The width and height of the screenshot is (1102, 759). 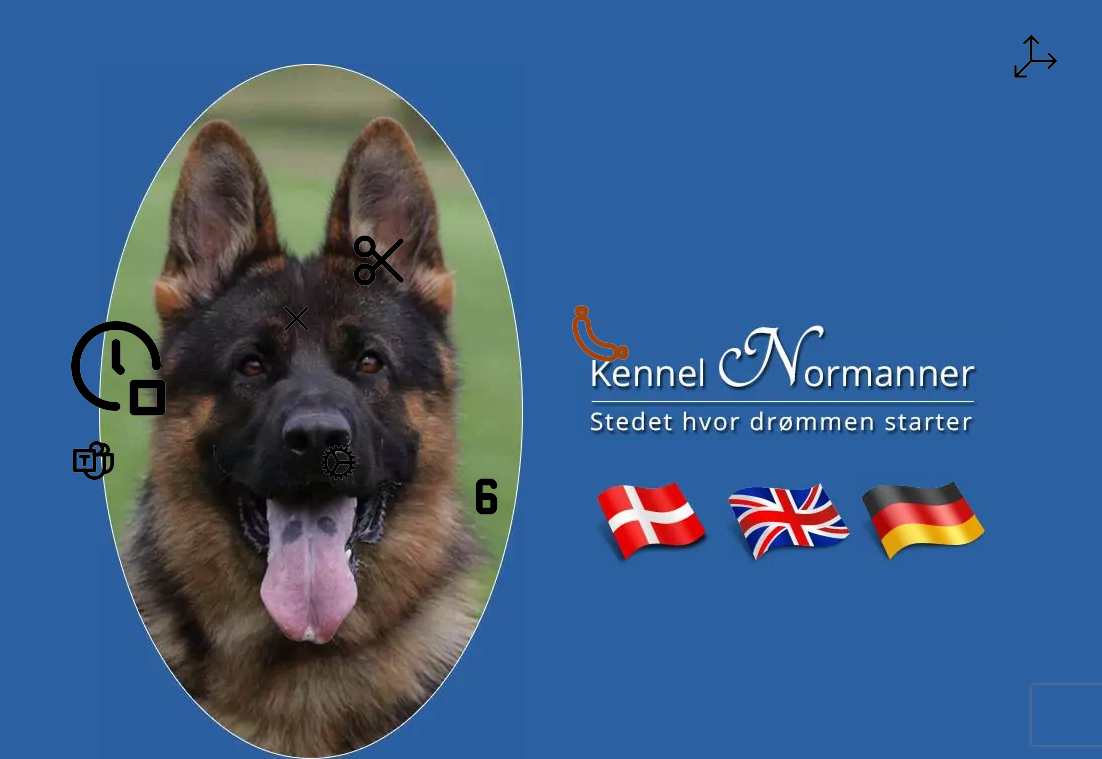 I want to click on close the current window or tab, so click(x=296, y=318).